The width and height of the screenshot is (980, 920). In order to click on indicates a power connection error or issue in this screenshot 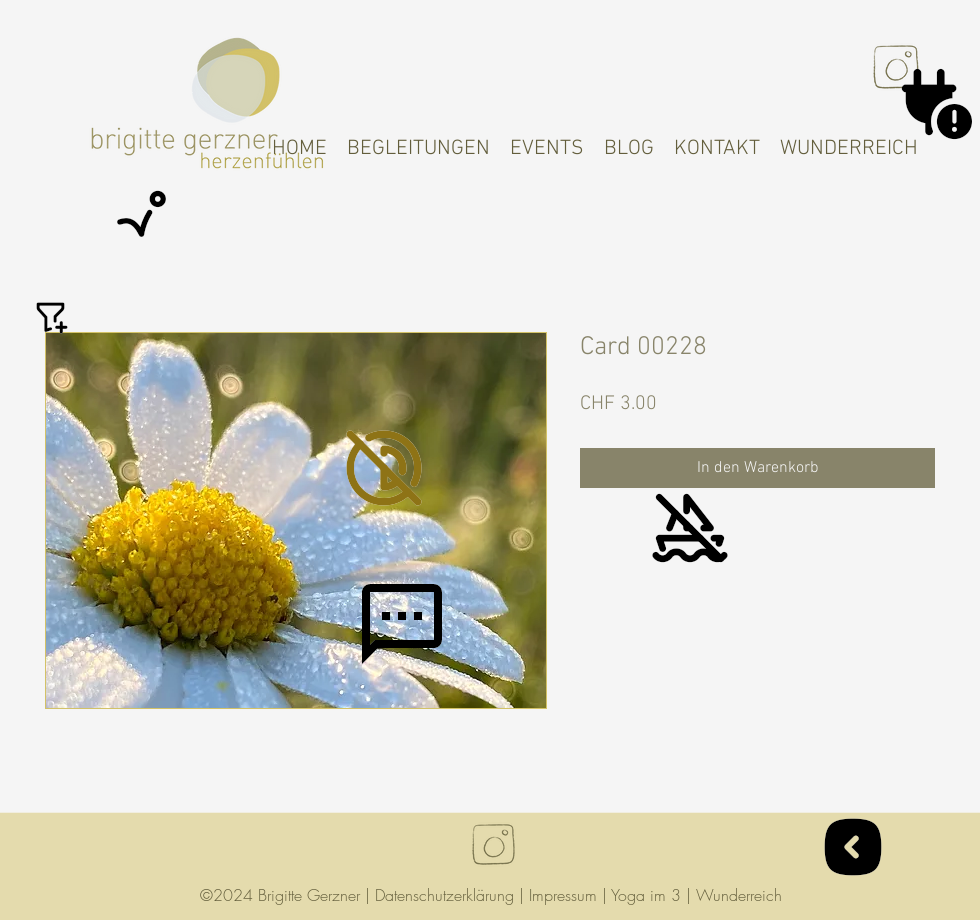, I will do `click(933, 104)`.